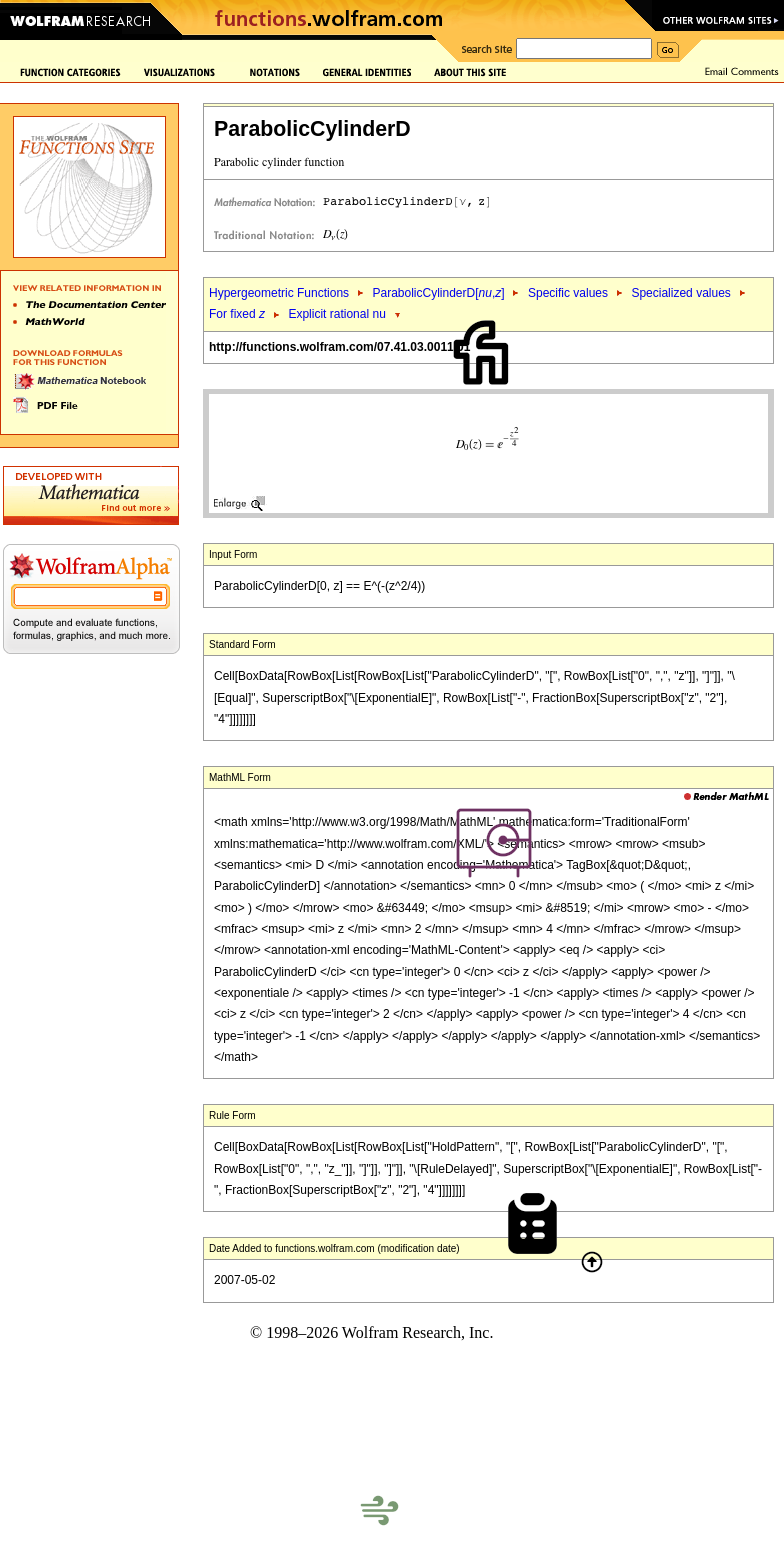 This screenshot has width=784, height=1552. I want to click on open fiverr freelance marketplace, so click(482, 352).